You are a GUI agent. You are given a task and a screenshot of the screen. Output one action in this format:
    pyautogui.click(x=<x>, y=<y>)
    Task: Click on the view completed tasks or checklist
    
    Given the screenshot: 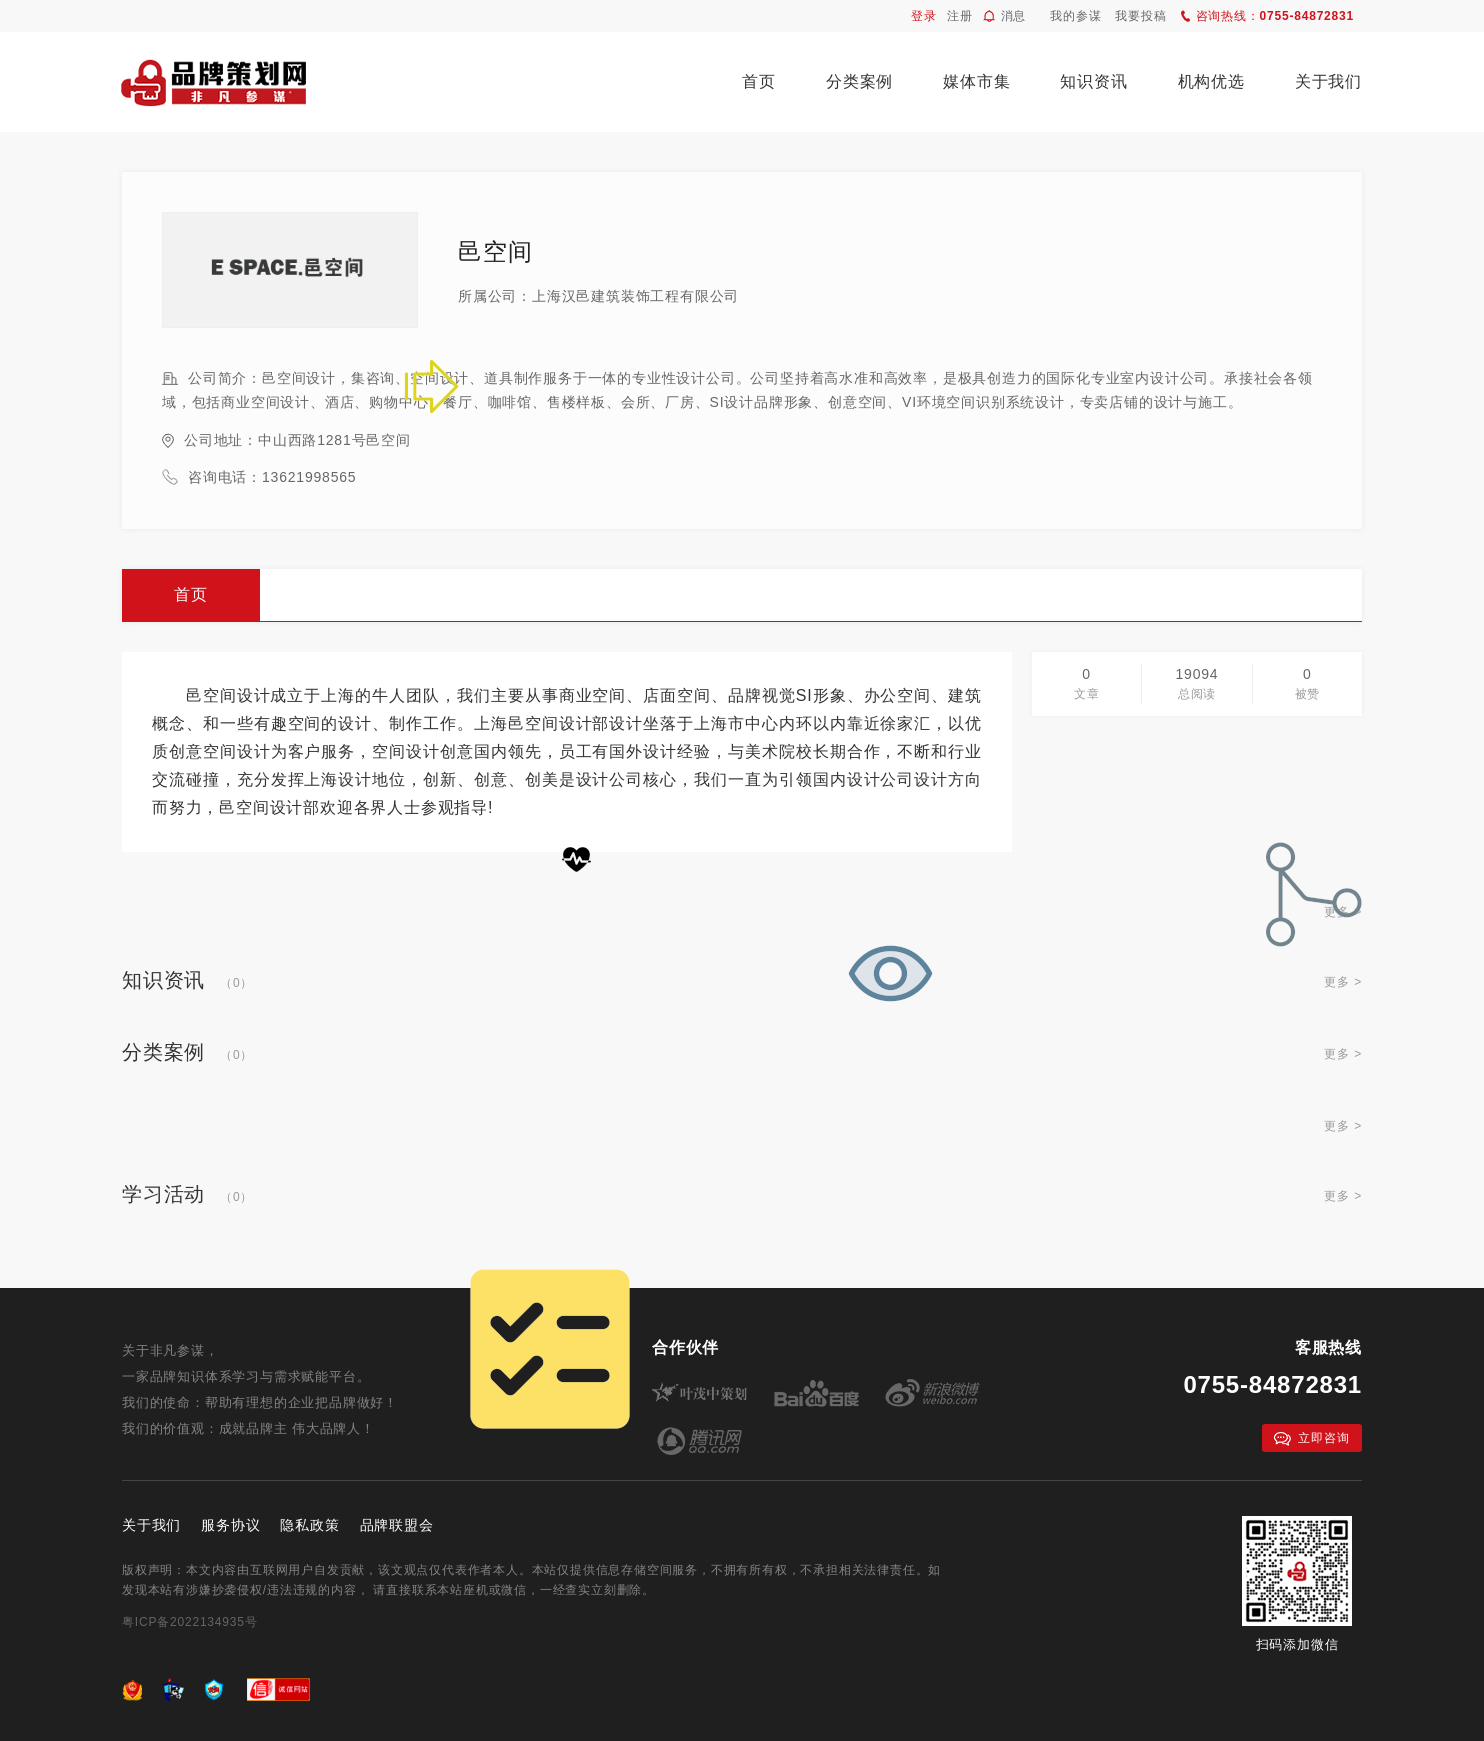 What is the action you would take?
    pyautogui.click(x=550, y=1349)
    